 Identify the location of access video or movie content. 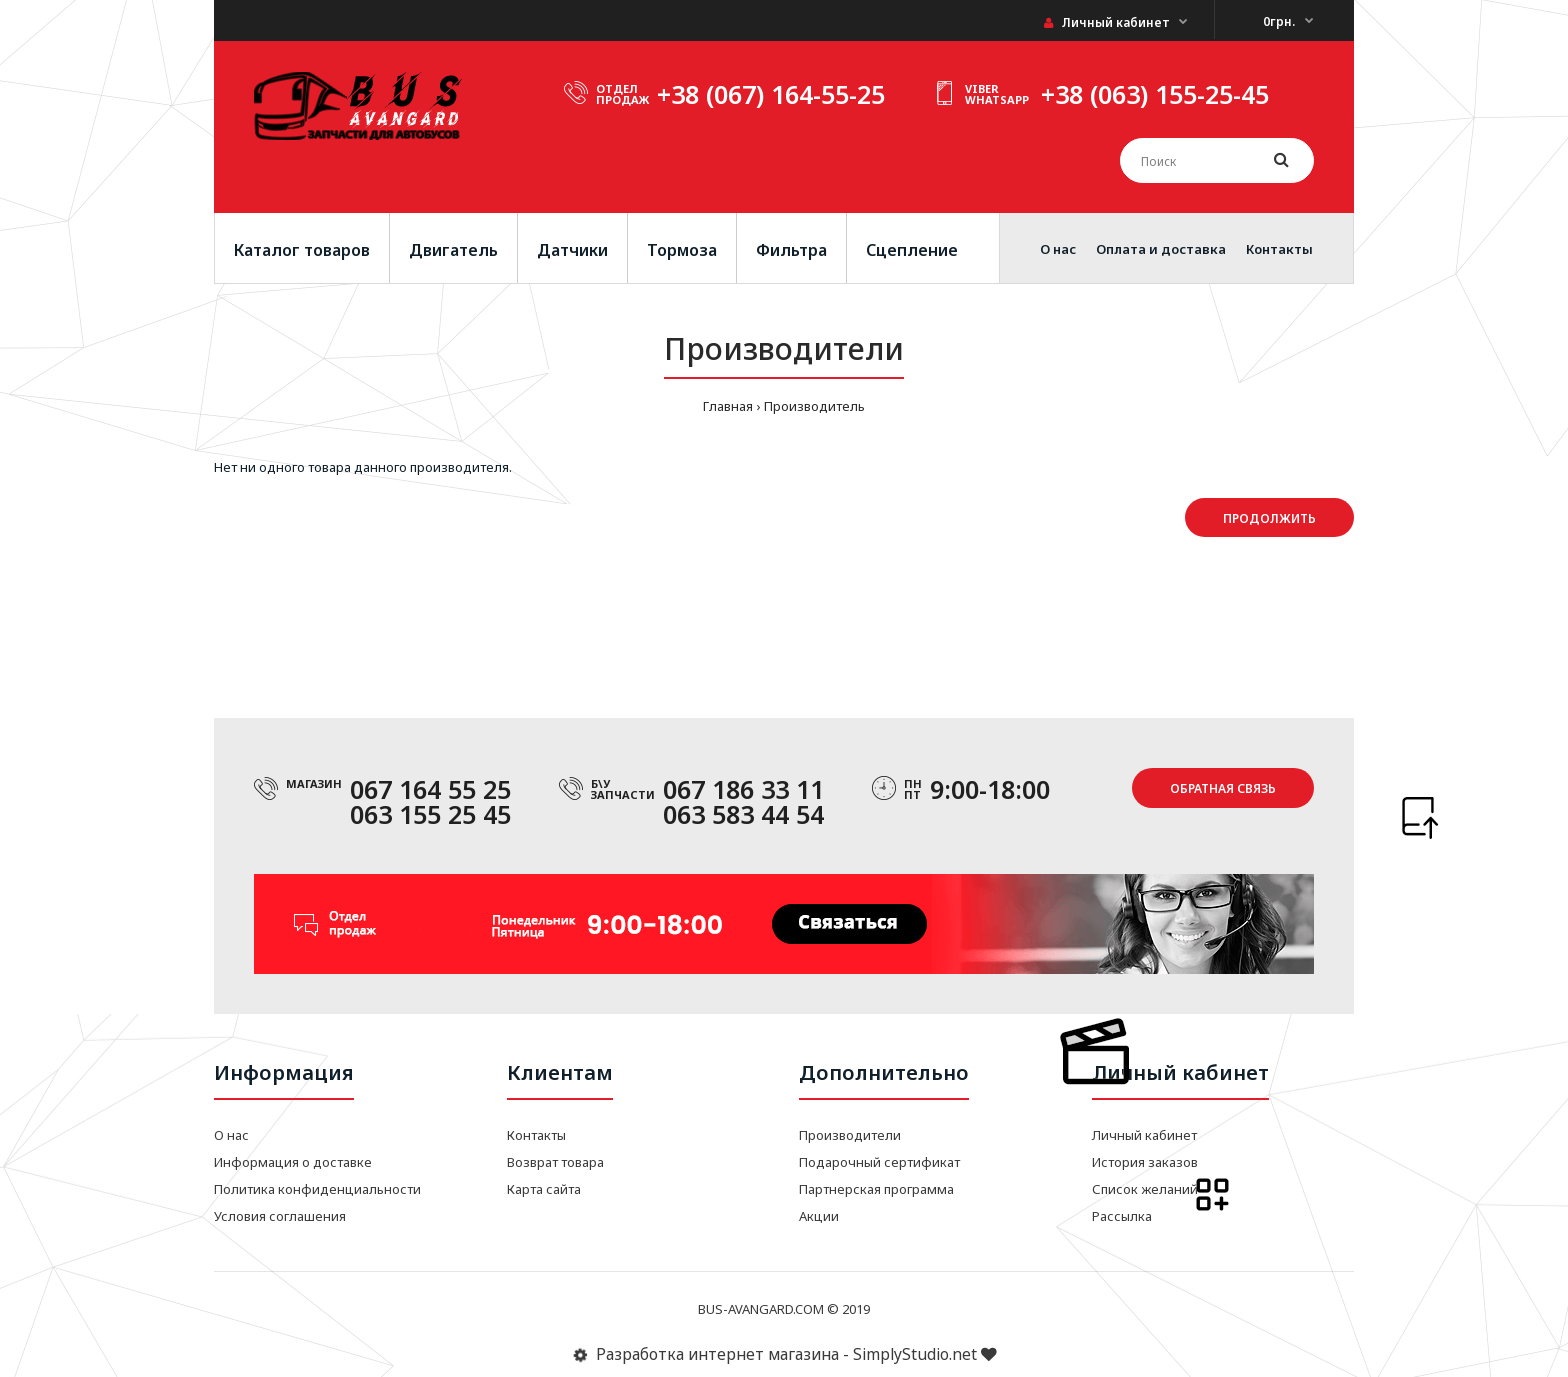
(1096, 1054).